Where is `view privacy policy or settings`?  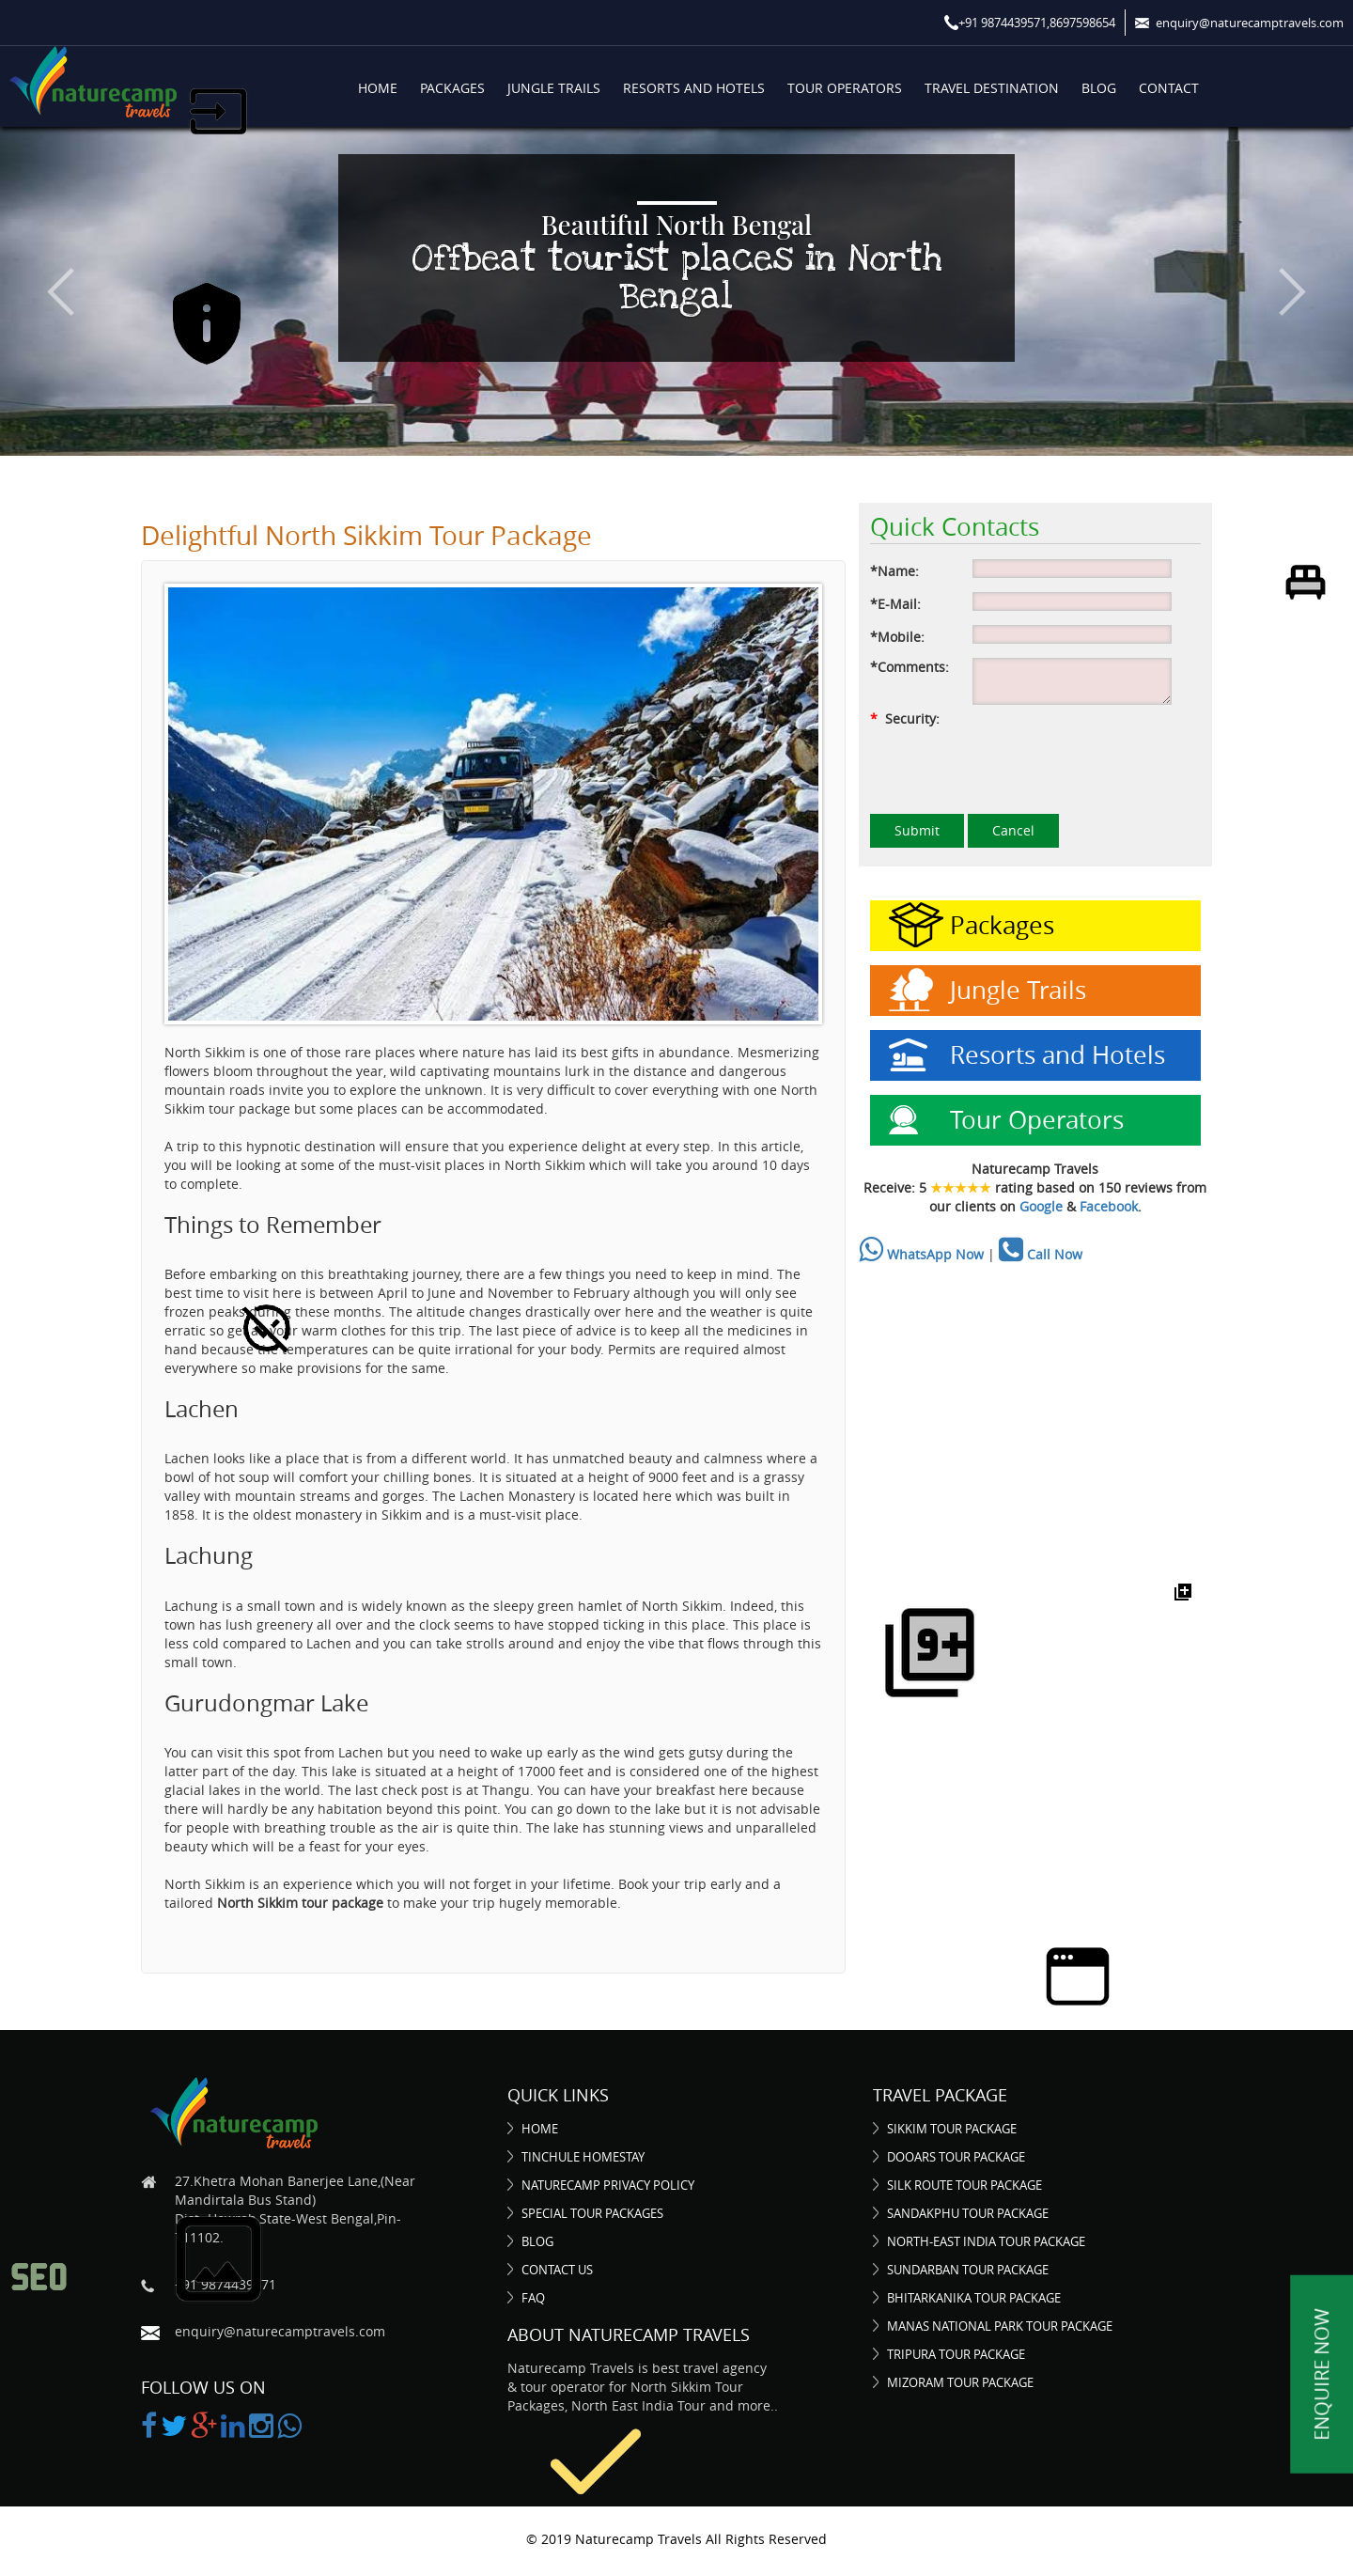
view privacy policy or settings is located at coordinates (207, 323).